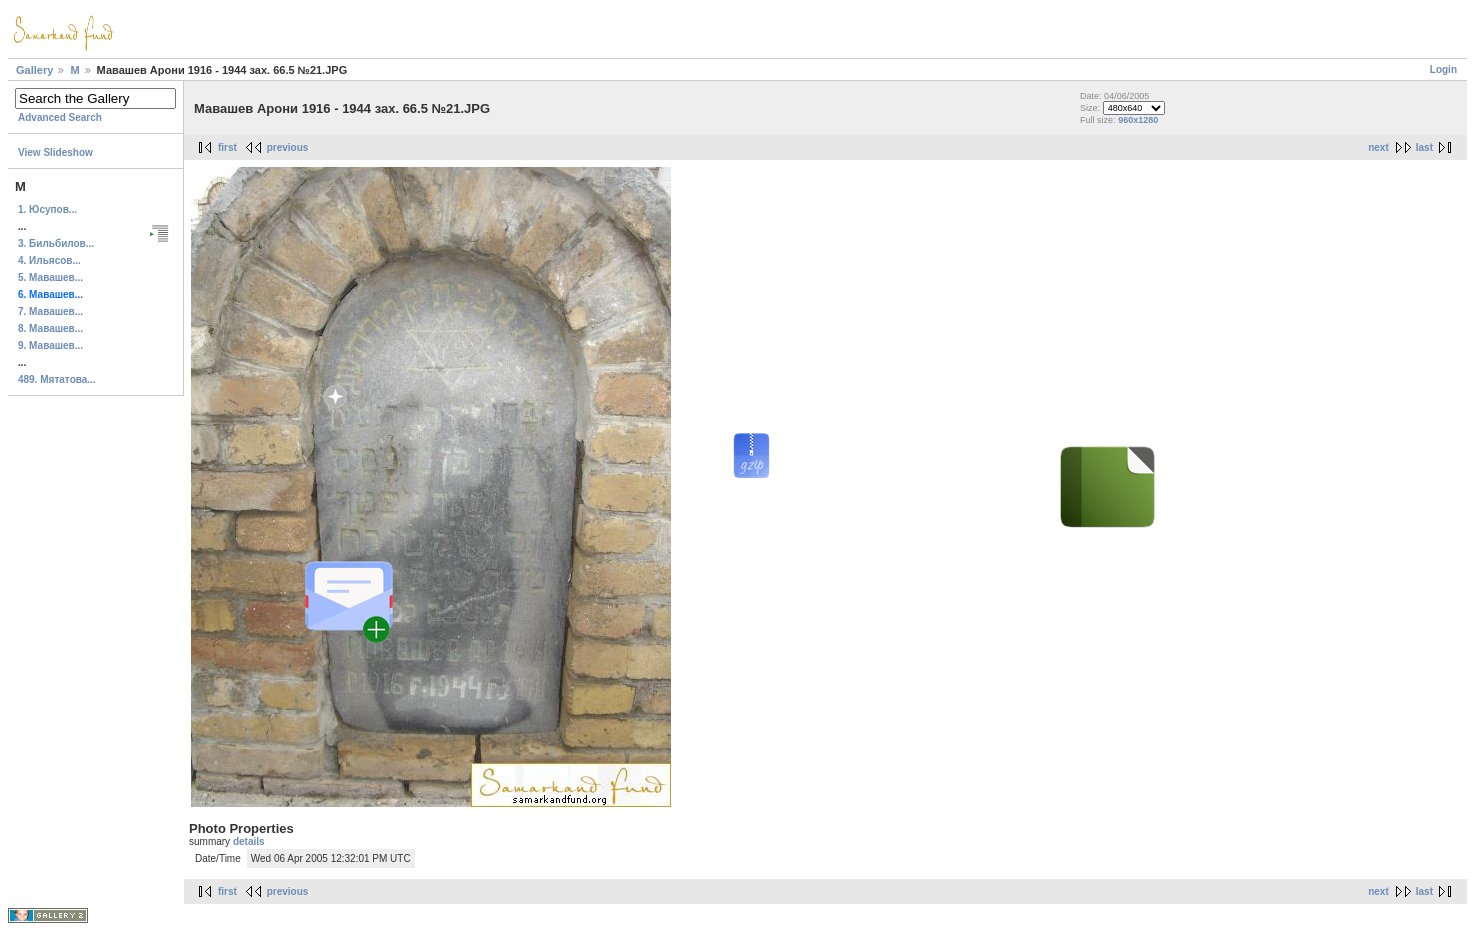  Describe the element at coordinates (159, 233) in the screenshot. I see `increase text indentation` at that location.